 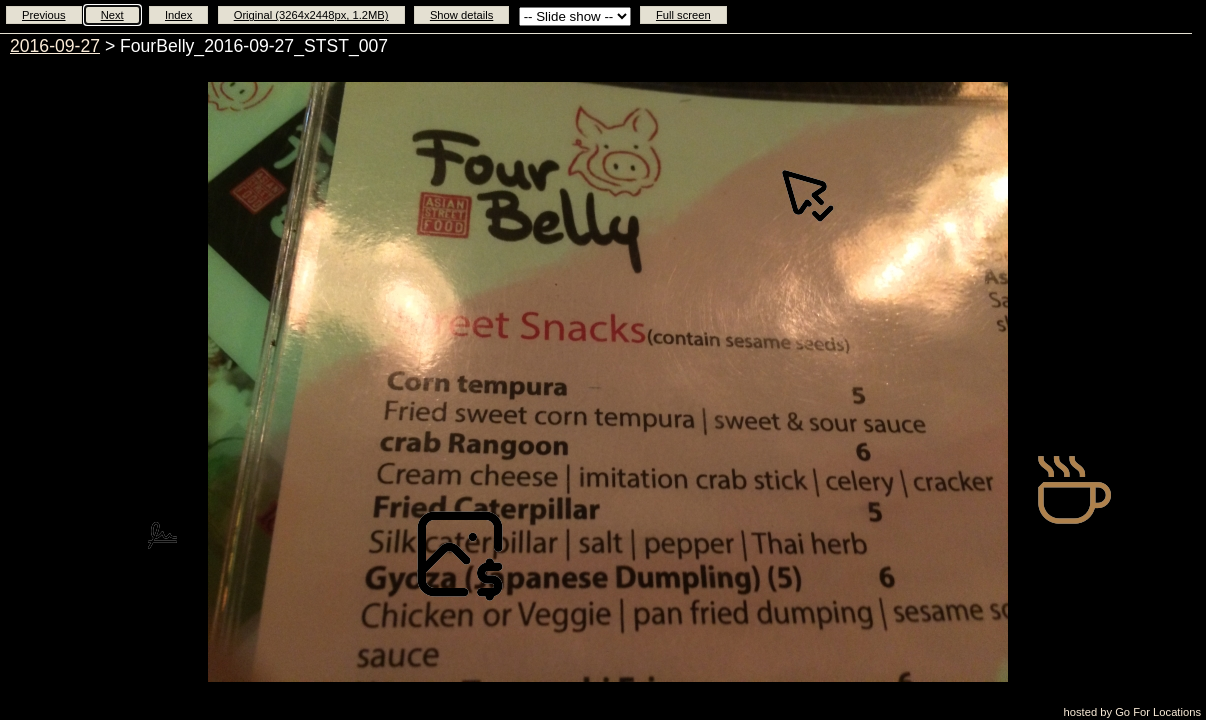 What do you see at coordinates (806, 194) in the screenshot?
I see `click action confirmed` at bounding box center [806, 194].